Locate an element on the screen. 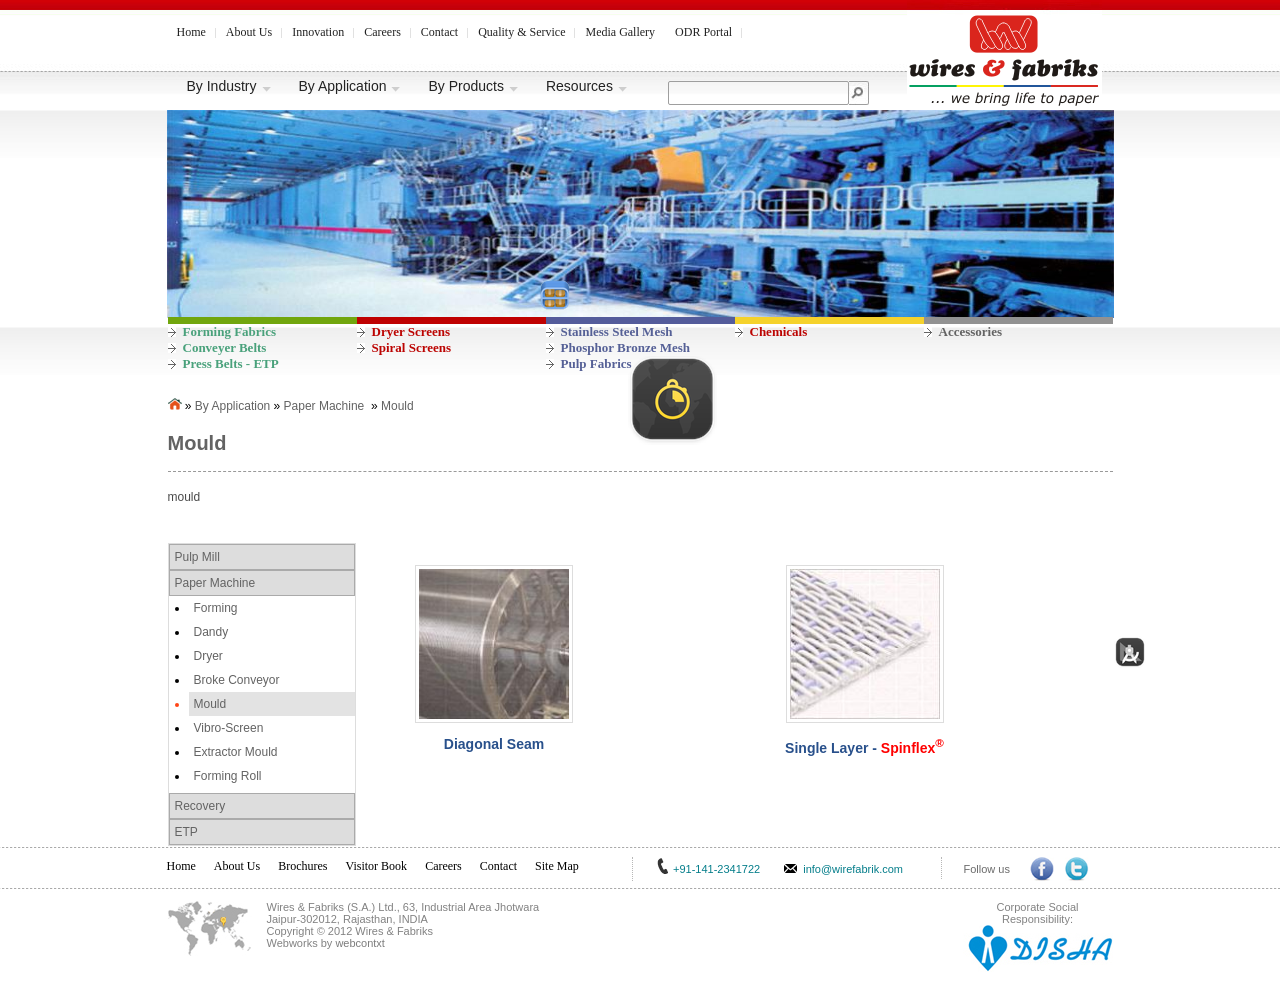  open accessories or utility applications is located at coordinates (1130, 652).